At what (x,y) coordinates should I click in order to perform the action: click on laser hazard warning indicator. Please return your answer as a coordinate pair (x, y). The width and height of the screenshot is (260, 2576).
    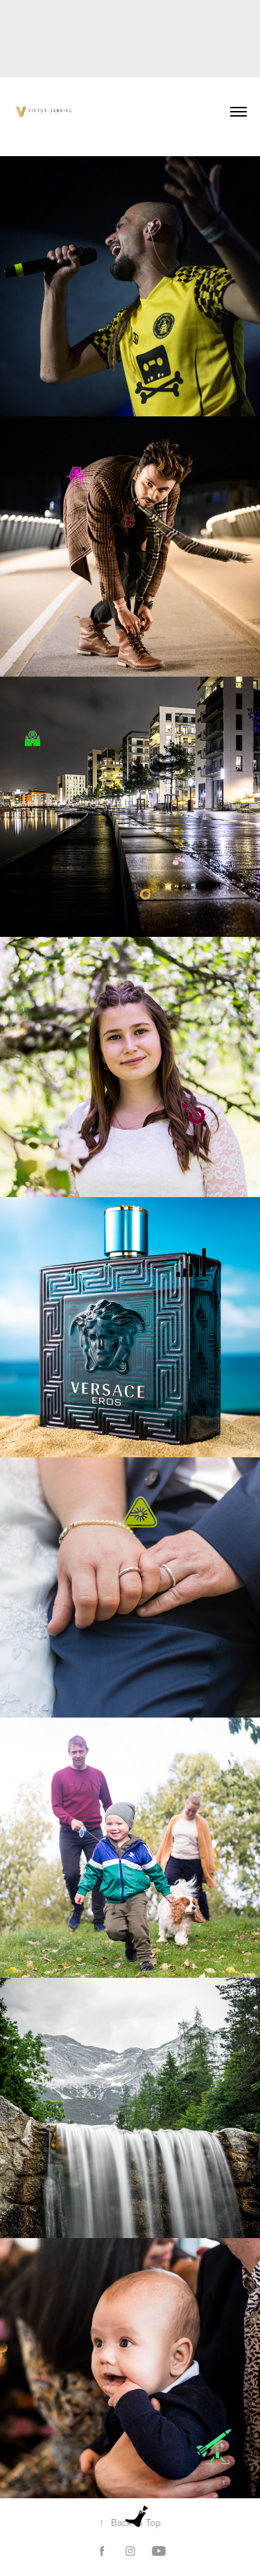
    Looking at the image, I should click on (140, 1513).